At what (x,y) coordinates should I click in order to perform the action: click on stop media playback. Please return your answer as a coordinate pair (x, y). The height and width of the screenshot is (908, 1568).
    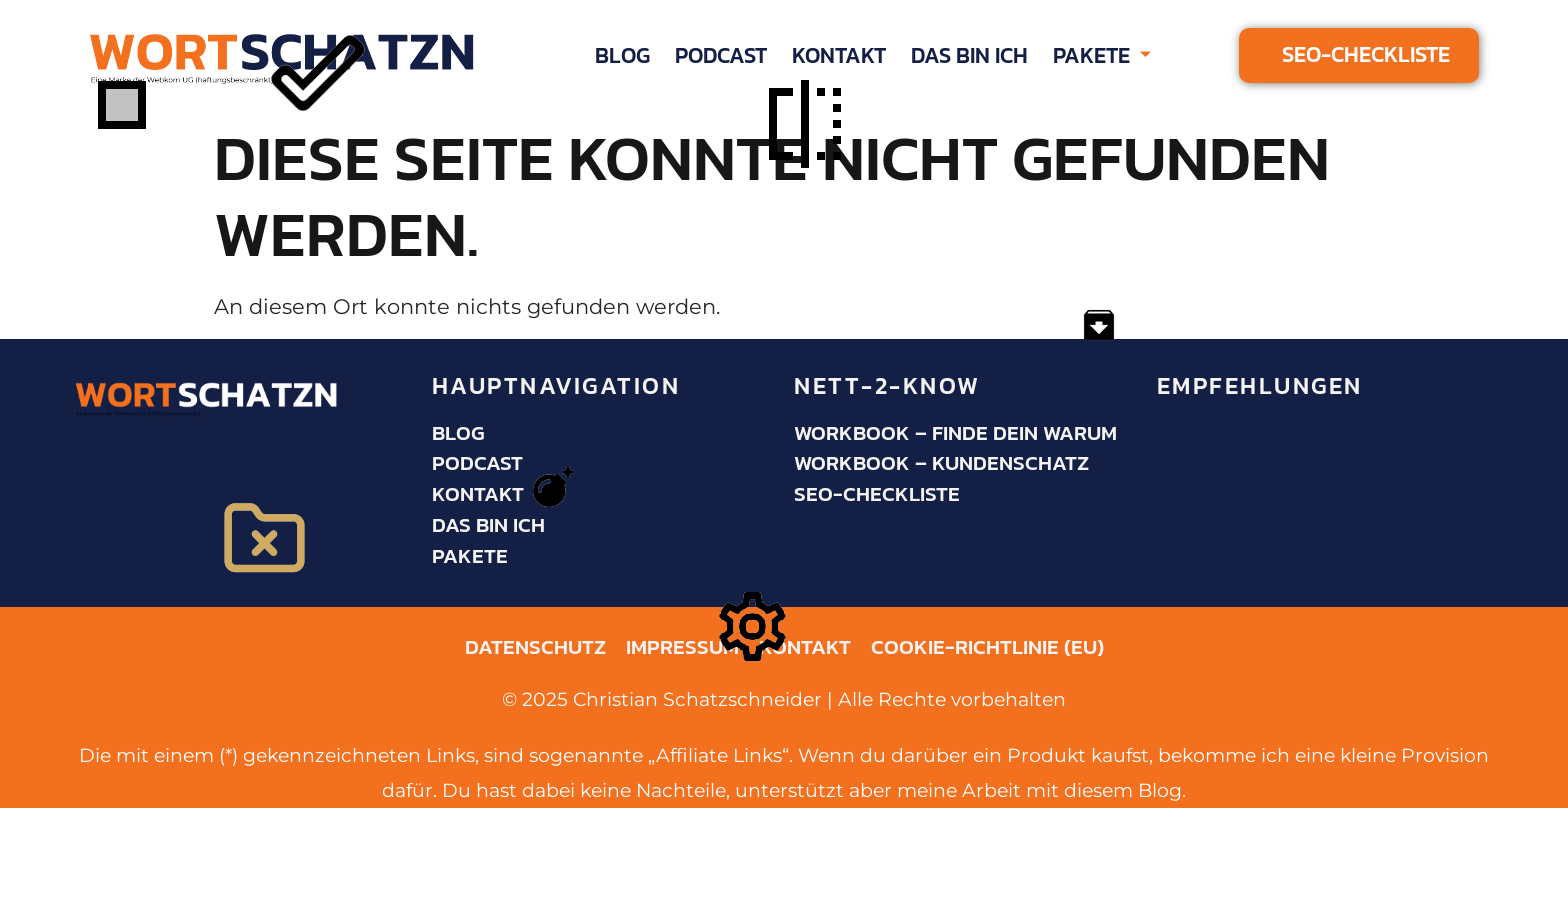
    Looking at the image, I should click on (122, 105).